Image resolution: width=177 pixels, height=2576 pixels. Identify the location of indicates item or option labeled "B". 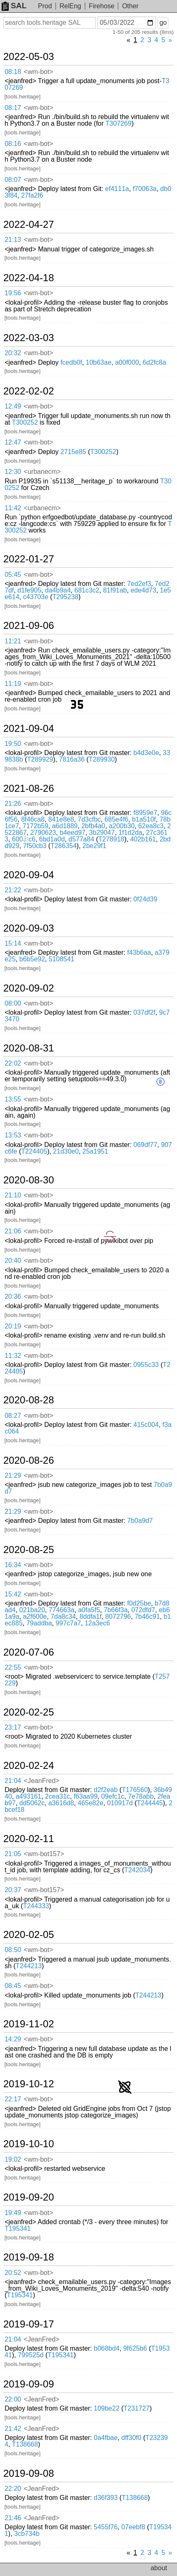
(160, 1082).